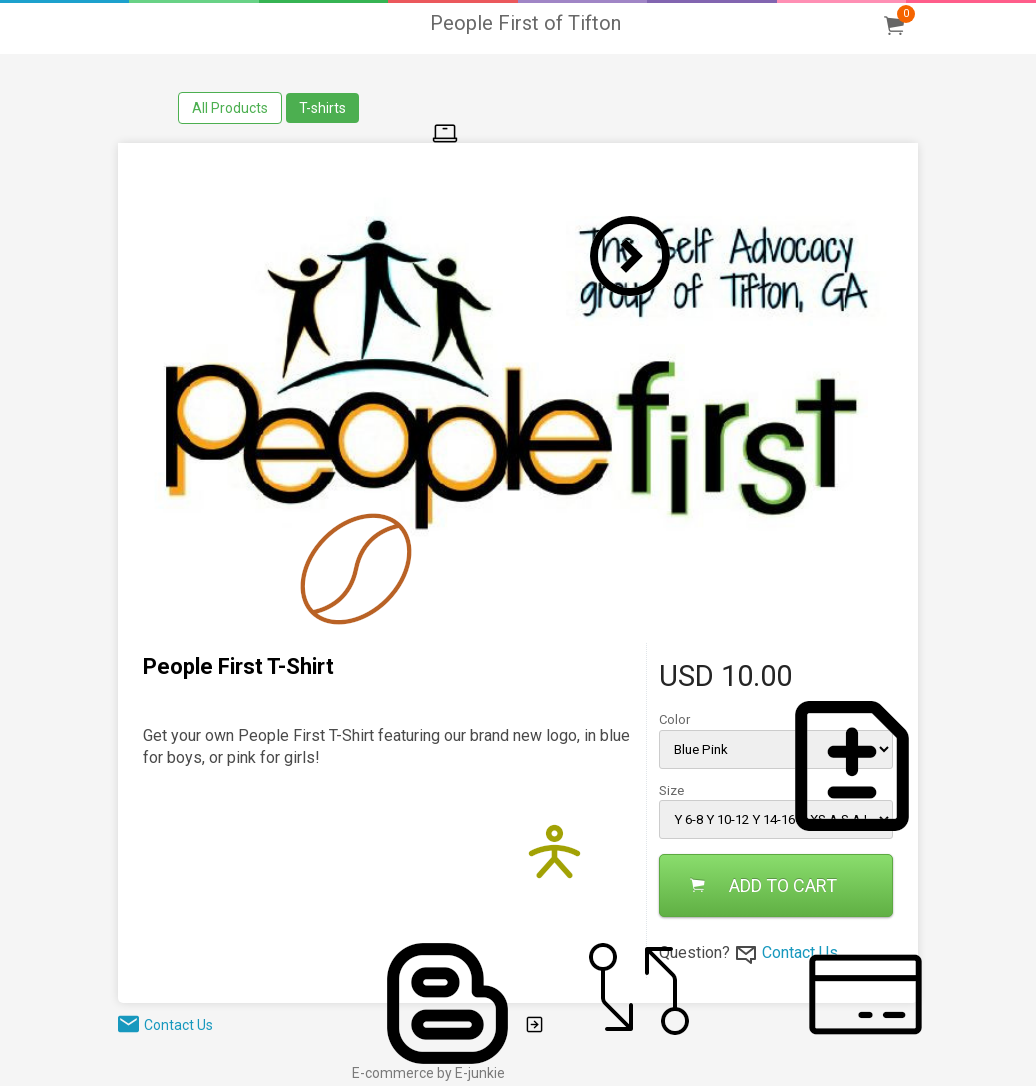 This screenshot has height=1086, width=1036. What do you see at coordinates (356, 569) in the screenshot?
I see `browse coffee shop locations` at bounding box center [356, 569].